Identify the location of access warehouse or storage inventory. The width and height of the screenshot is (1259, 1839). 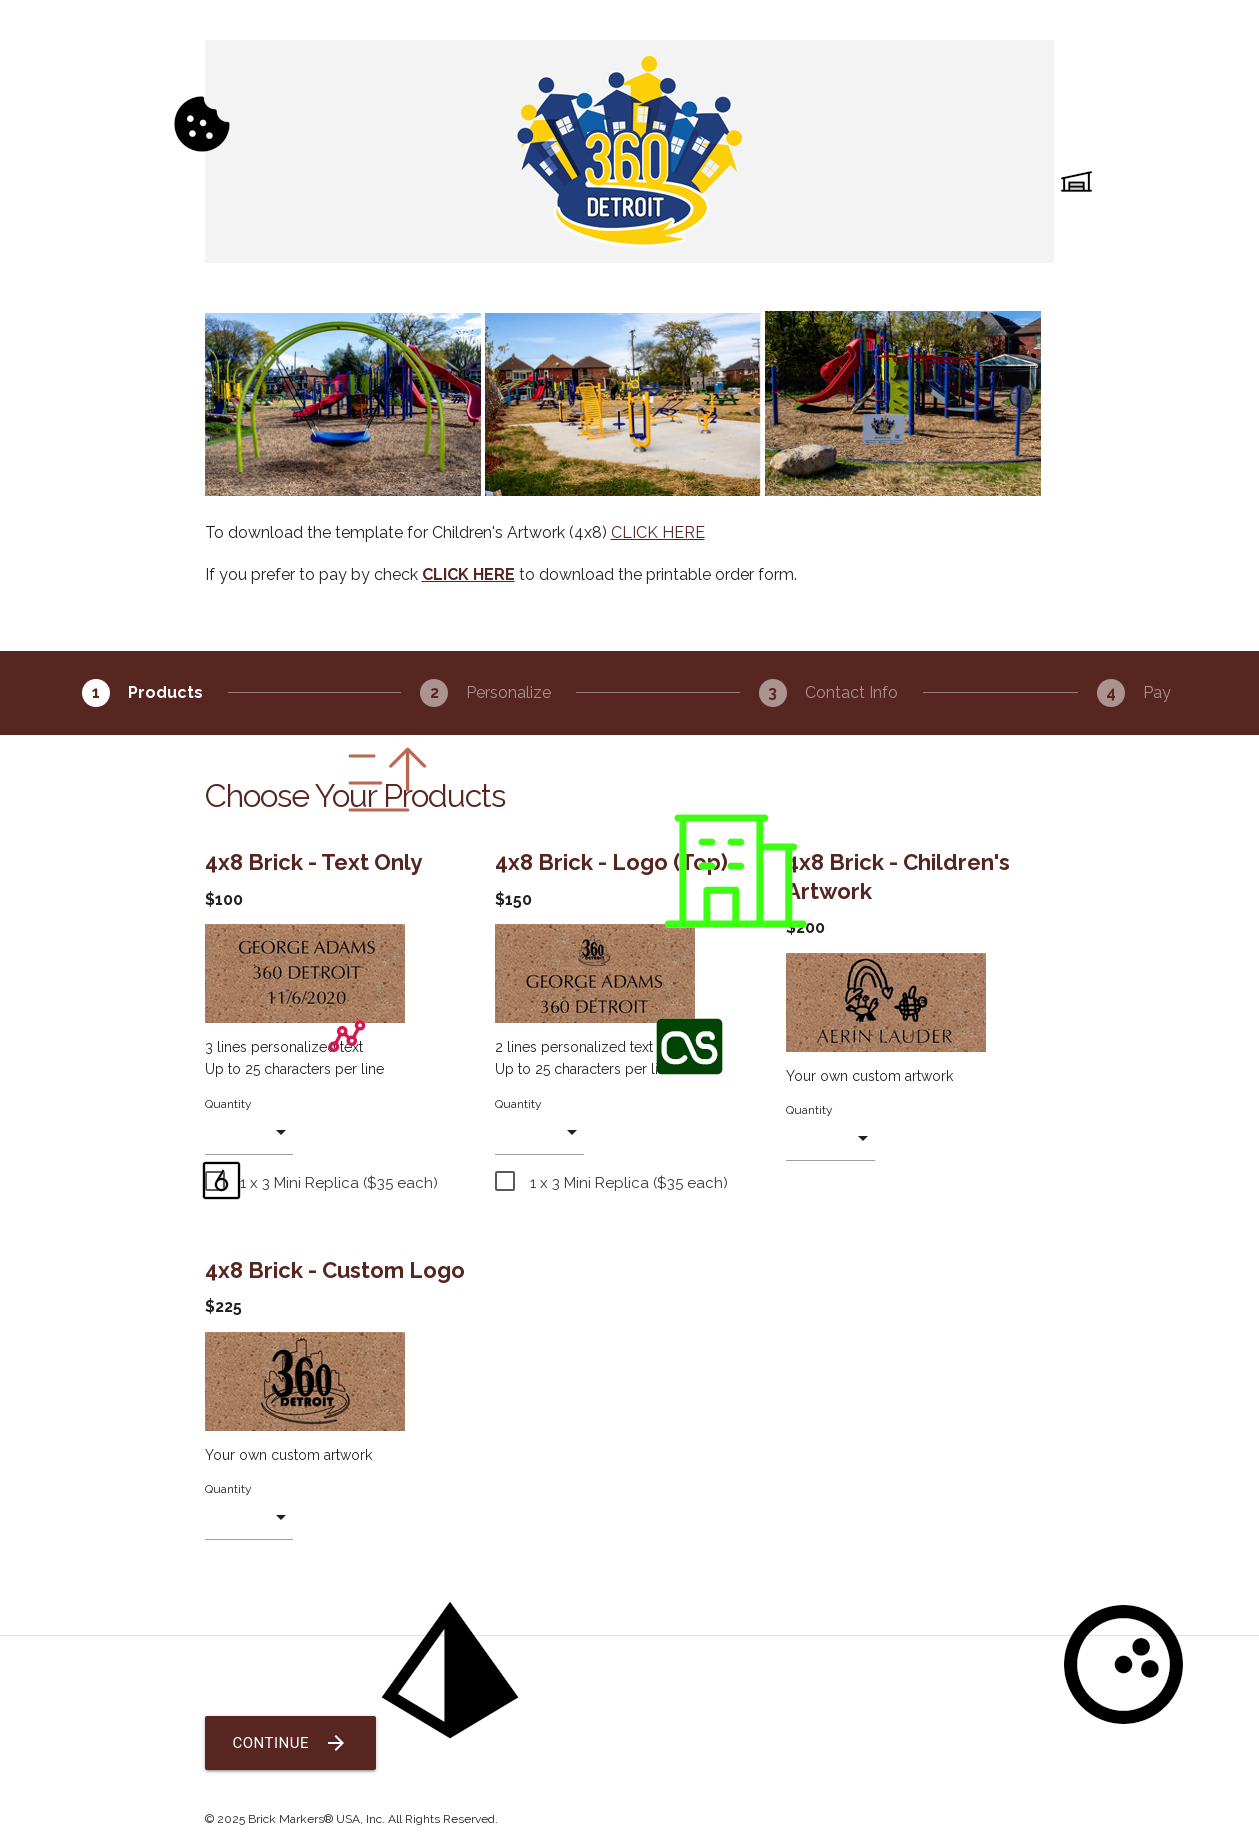
(1076, 182).